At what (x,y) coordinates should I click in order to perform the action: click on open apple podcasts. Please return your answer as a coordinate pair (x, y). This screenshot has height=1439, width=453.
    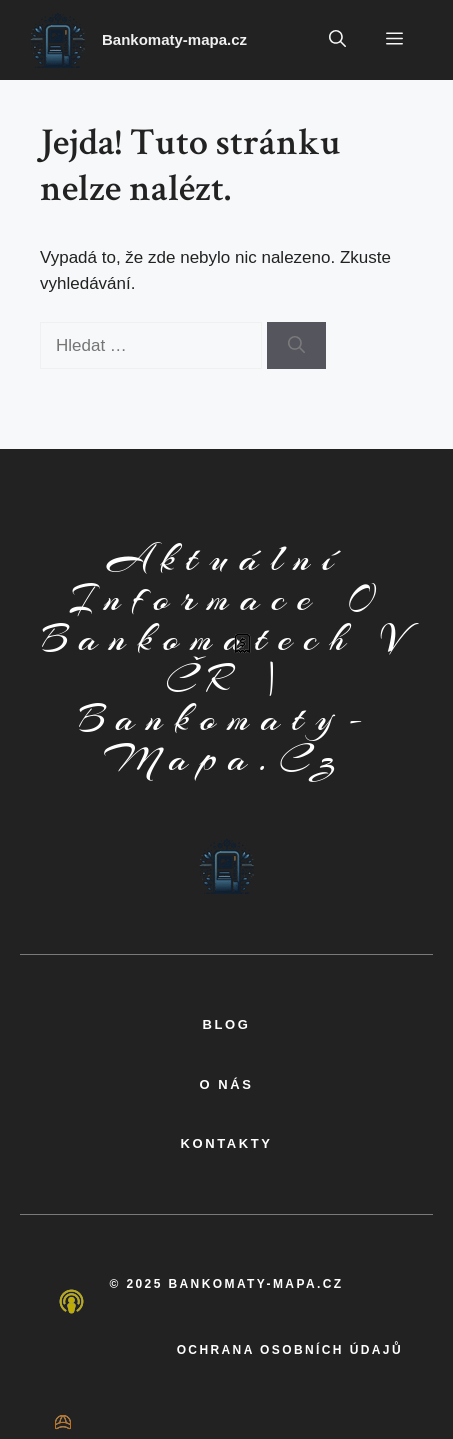
    Looking at the image, I should click on (71, 1301).